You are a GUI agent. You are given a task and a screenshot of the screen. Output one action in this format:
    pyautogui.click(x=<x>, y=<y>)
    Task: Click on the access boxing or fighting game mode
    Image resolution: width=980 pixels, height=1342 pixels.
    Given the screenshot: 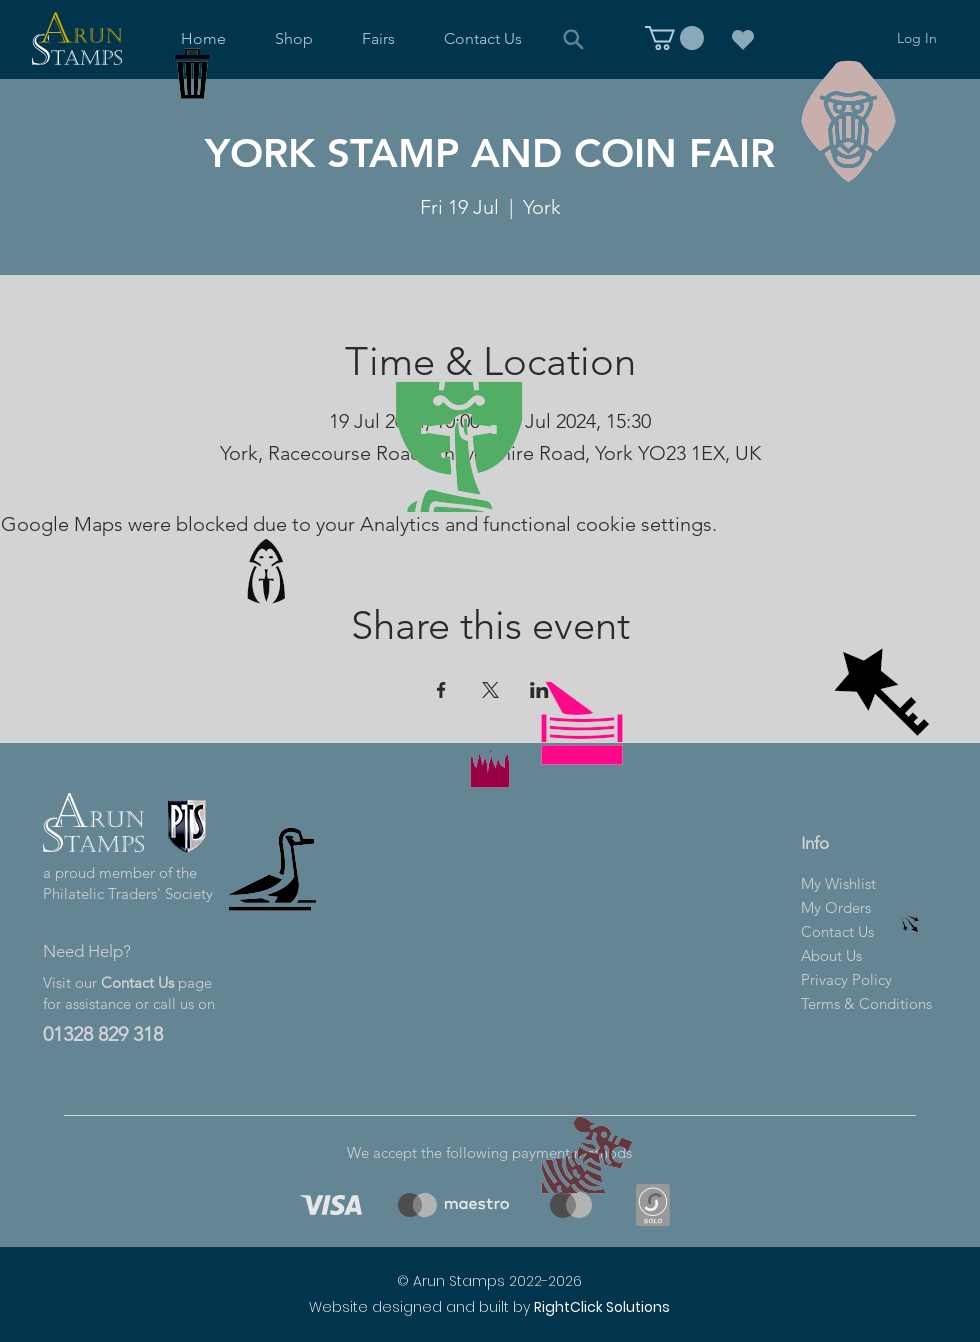 What is the action you would take?
    pyautogui.click(x=582, y=724)
    